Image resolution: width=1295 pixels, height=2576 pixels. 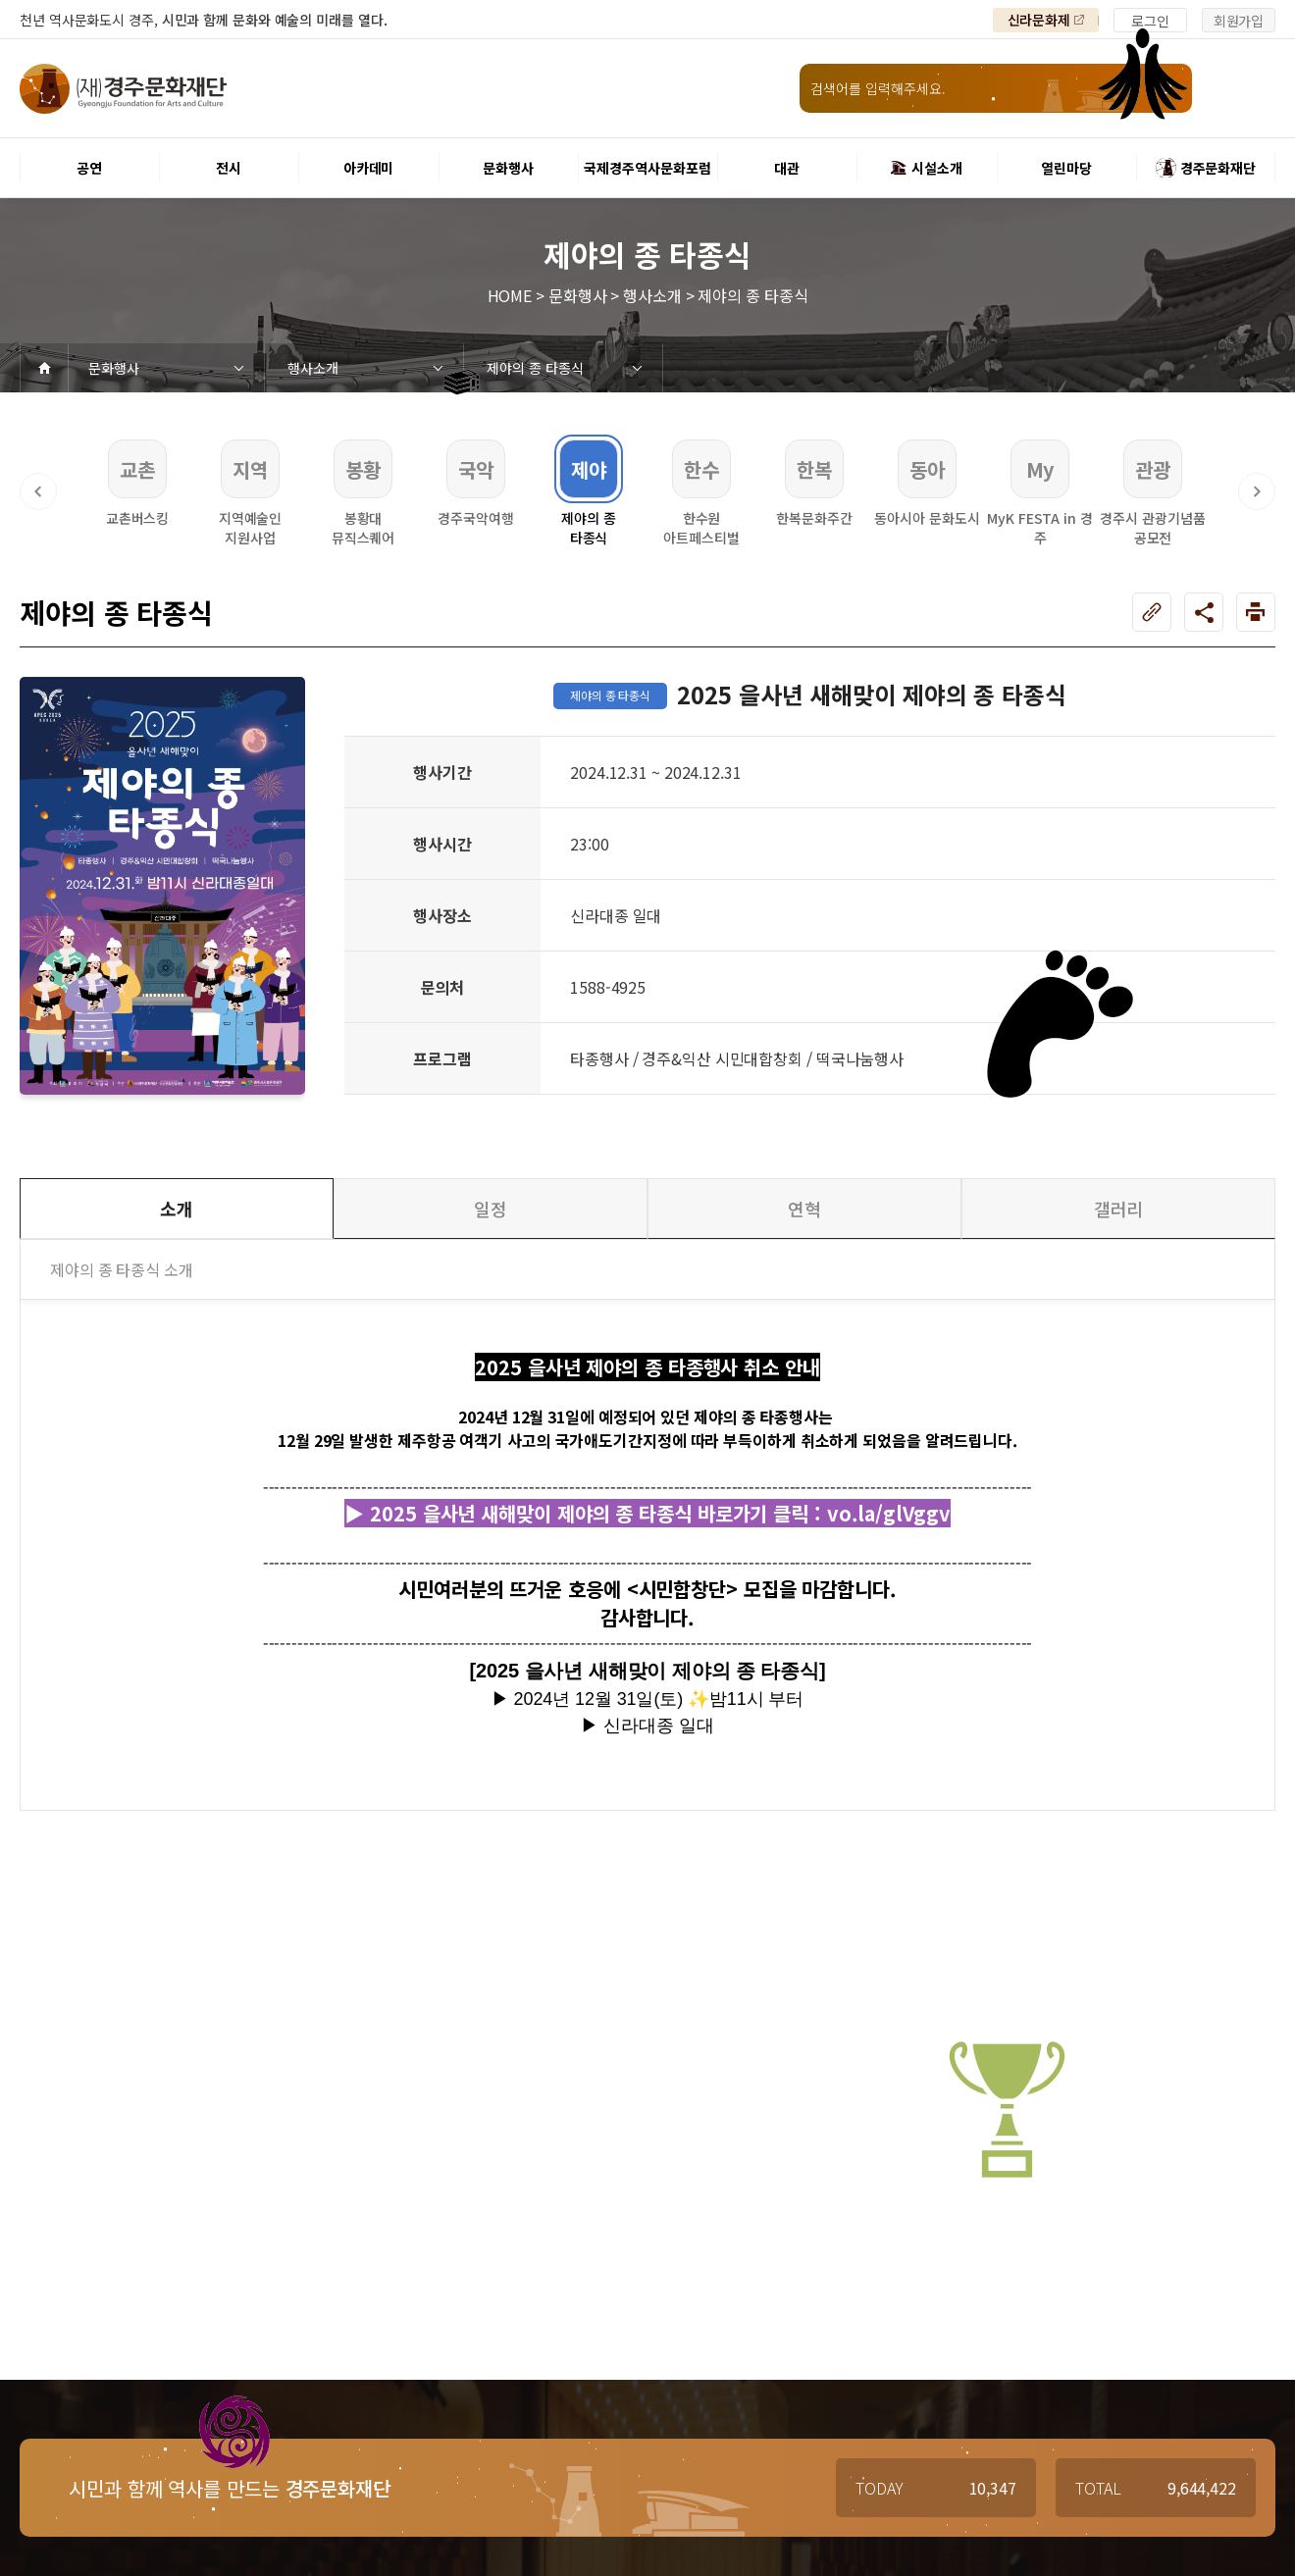 I want to click on equip a wing cloak or cape item, so click(x=1143, y=74).